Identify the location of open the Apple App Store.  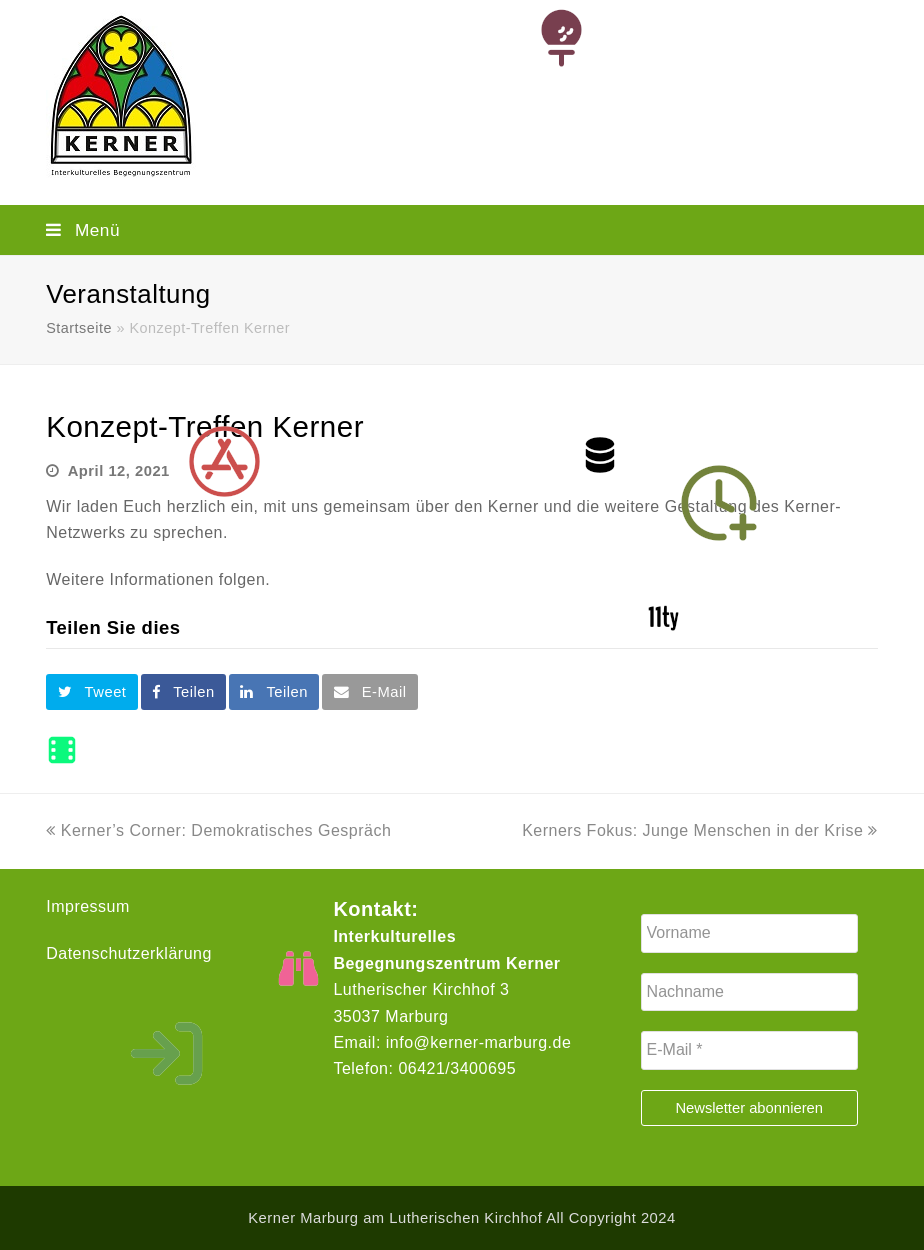
(224, 461).